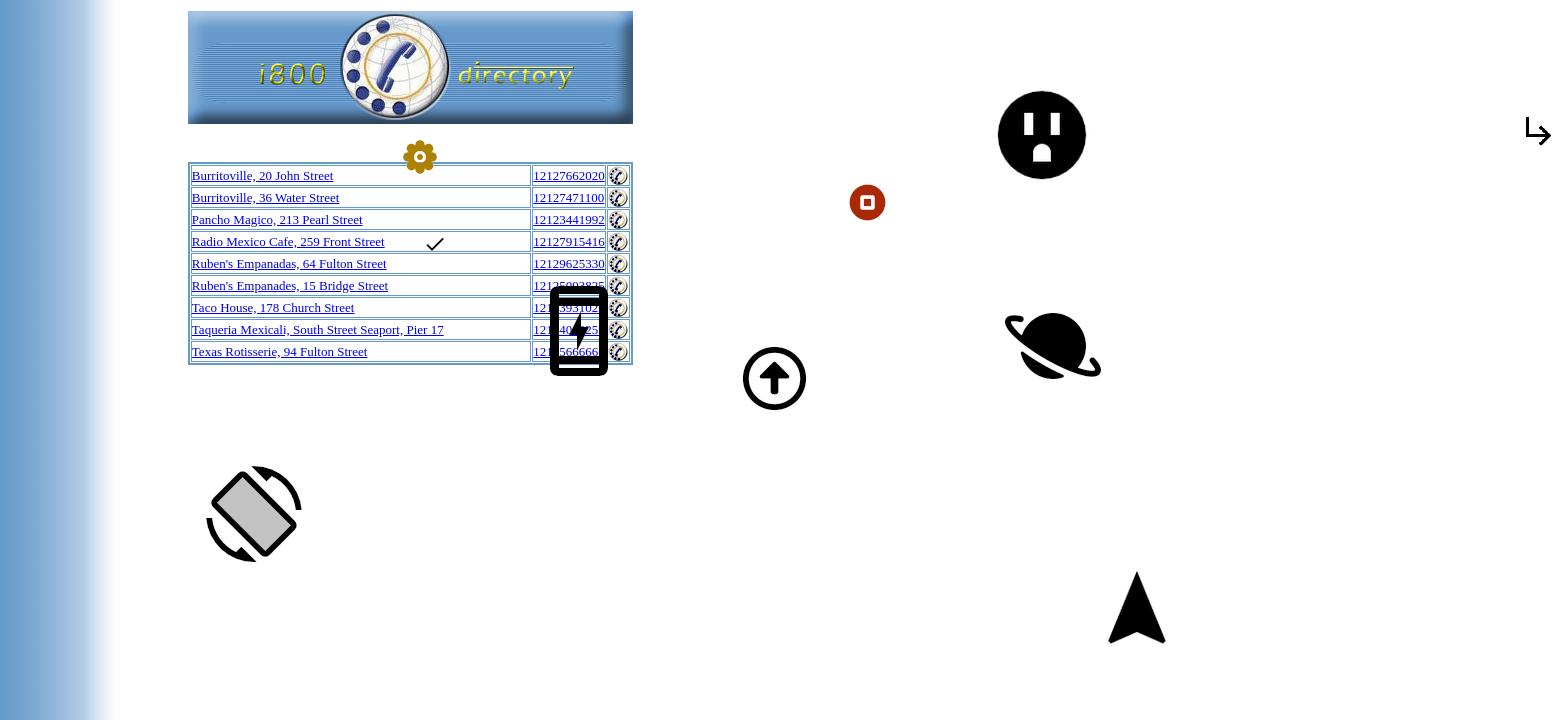 This screenshot has height=720, width=1568. What do you see at coordinates (579, 331) in the screenshot?
I see `find nearby charging stations` at bounding box center [579, 331].